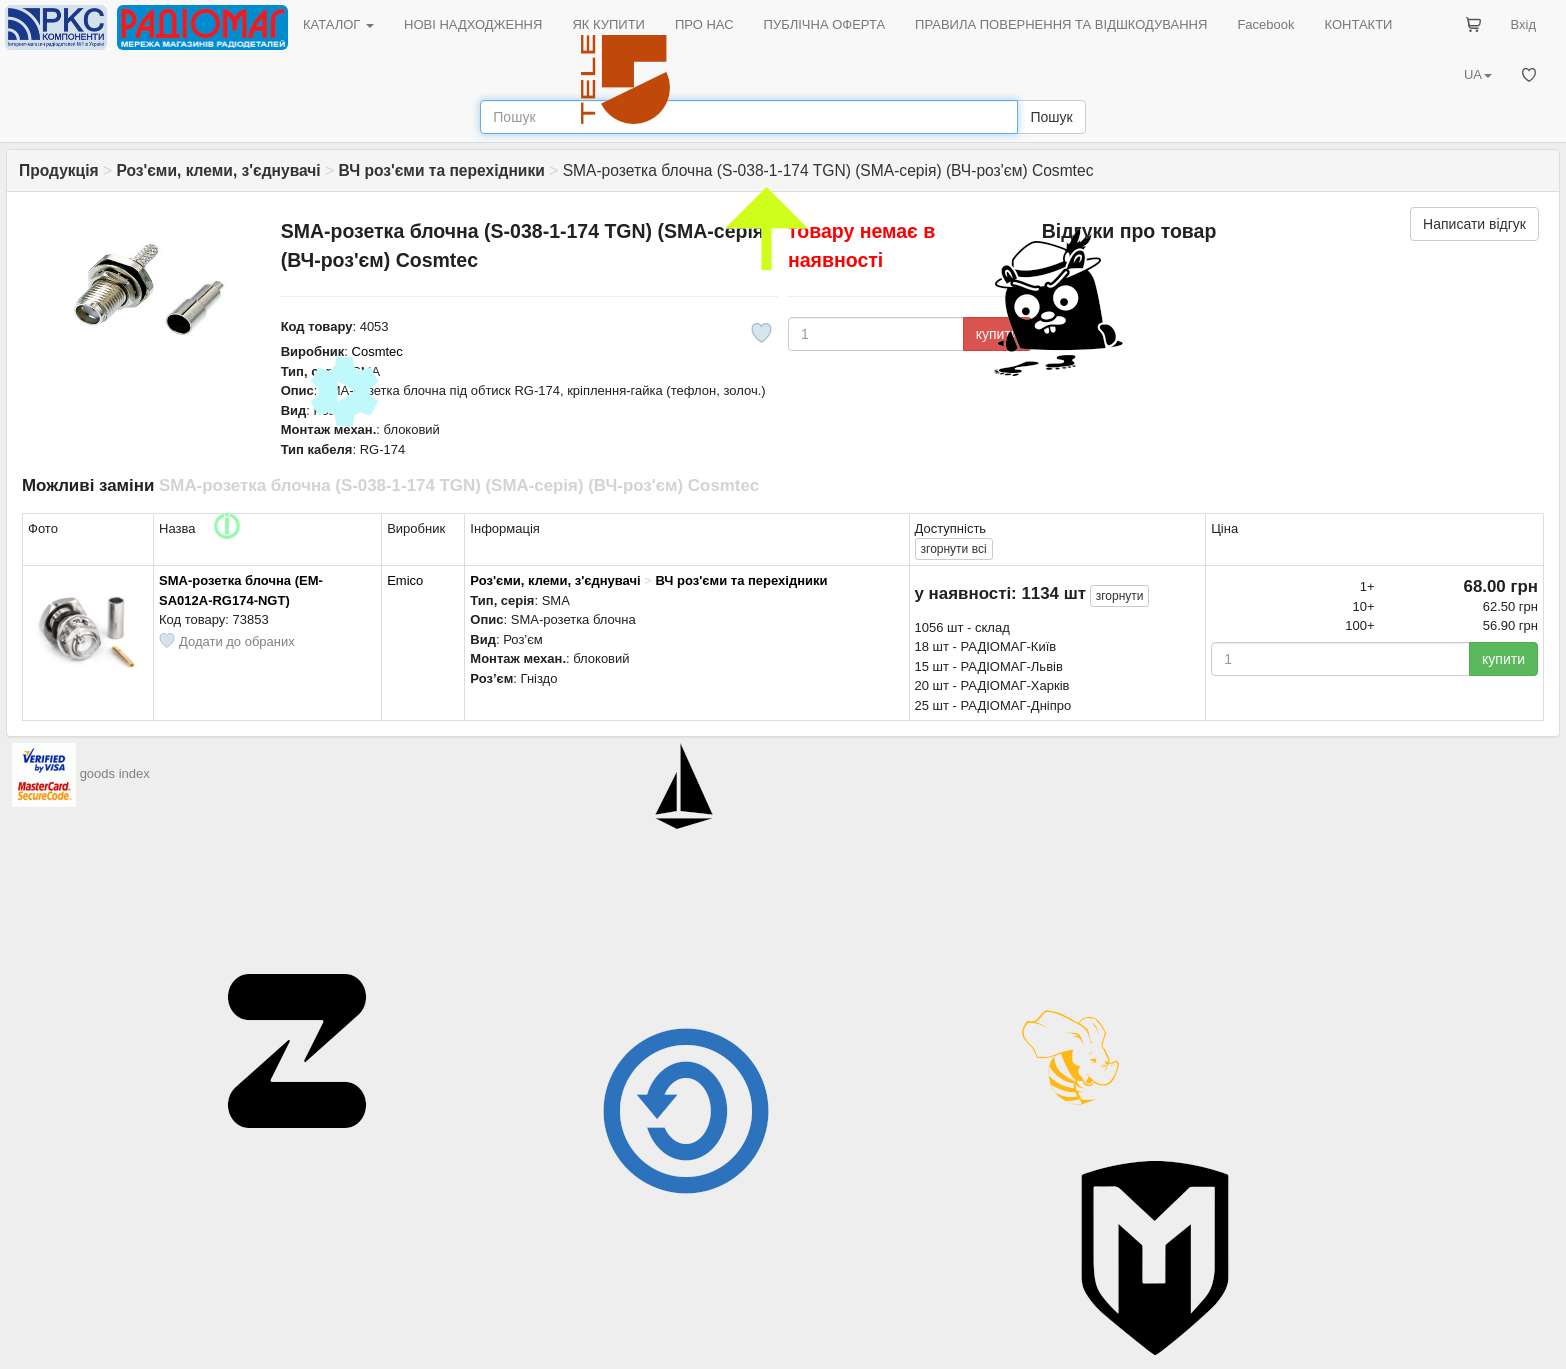  I want to click on open ioBroker smart home dashboard, so click(227, 526).